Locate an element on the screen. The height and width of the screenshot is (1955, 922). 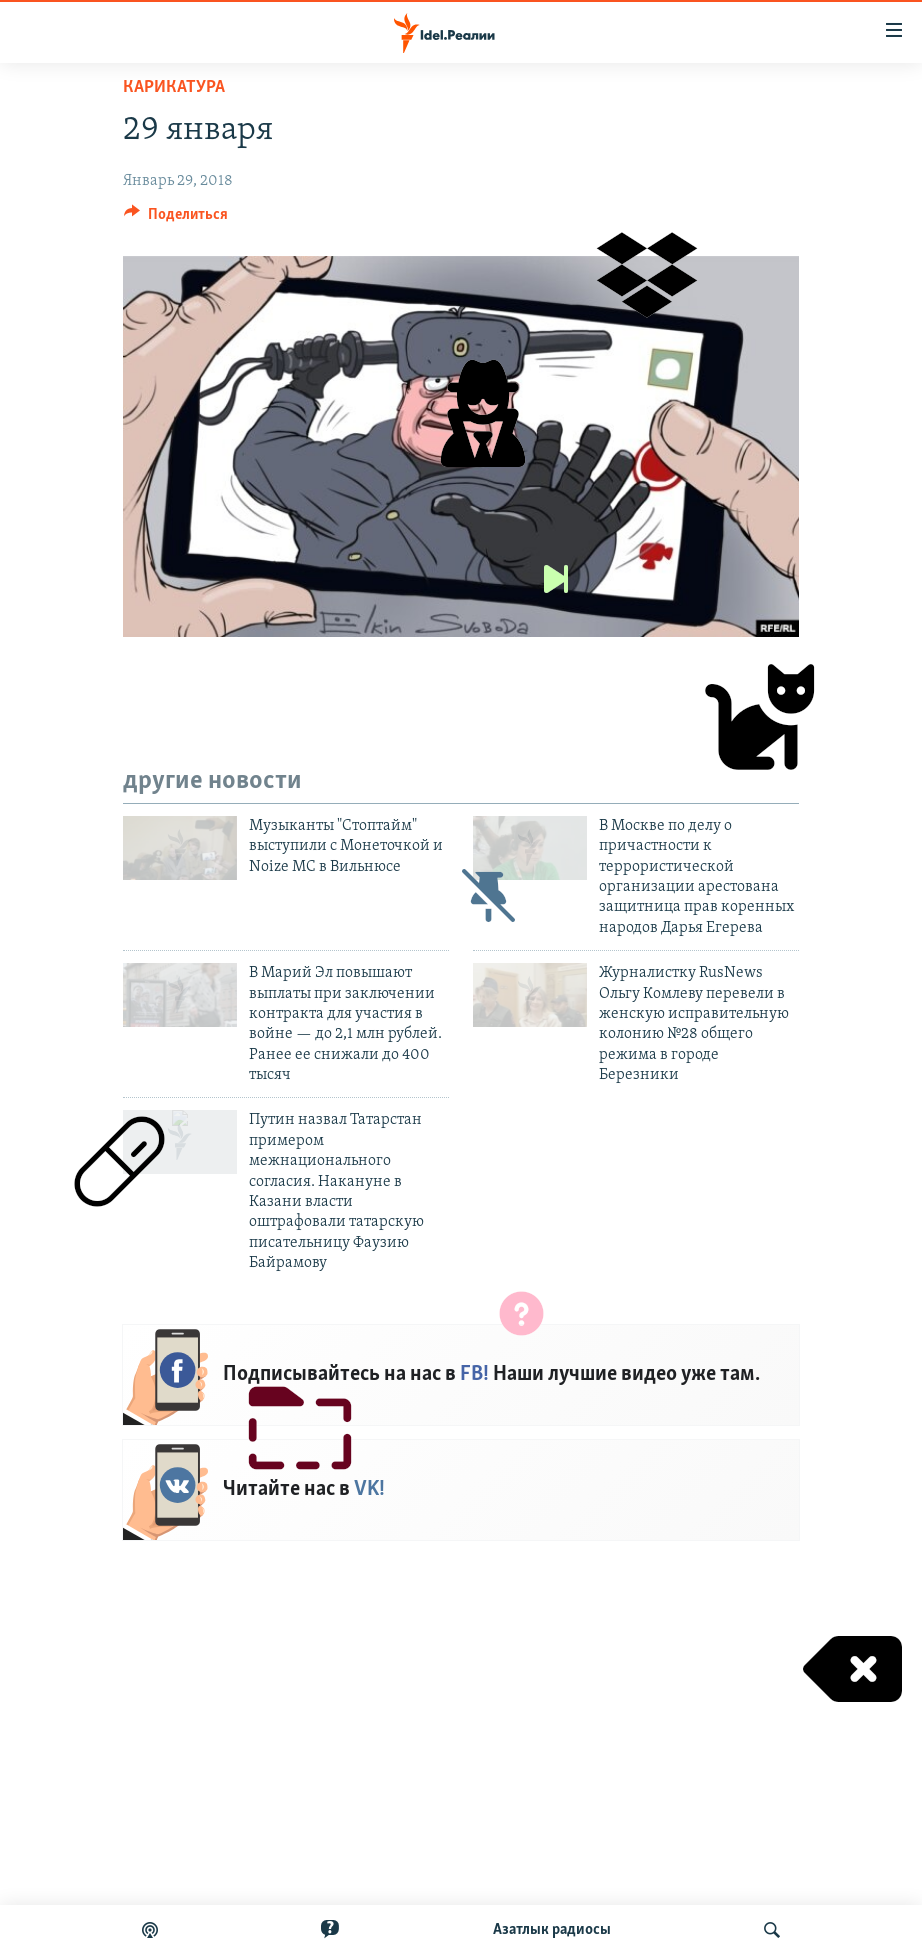
access help or support information is located at coordinates (521, 1313).